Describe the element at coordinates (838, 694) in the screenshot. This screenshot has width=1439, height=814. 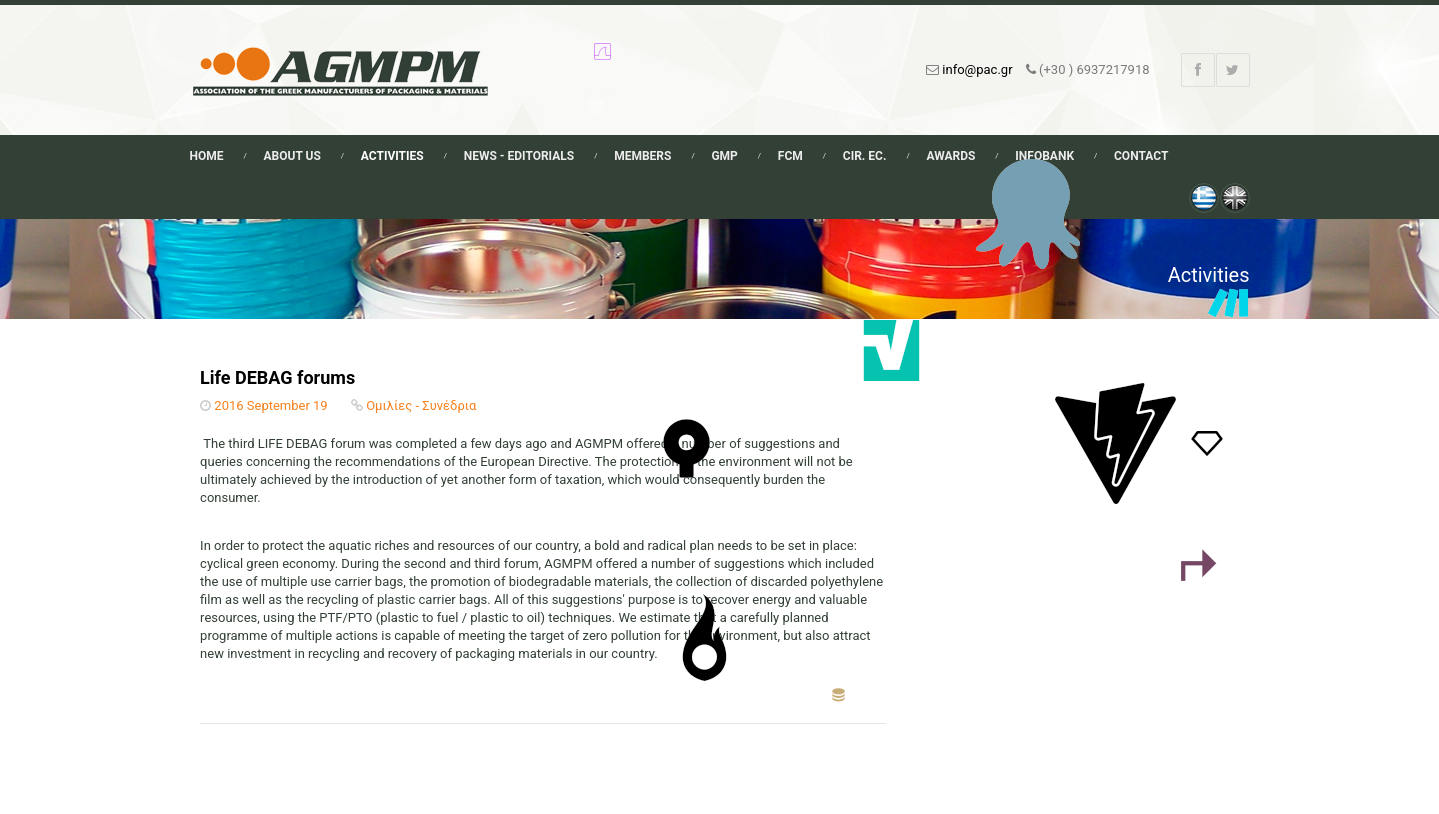
I see `access database storage` at that location.